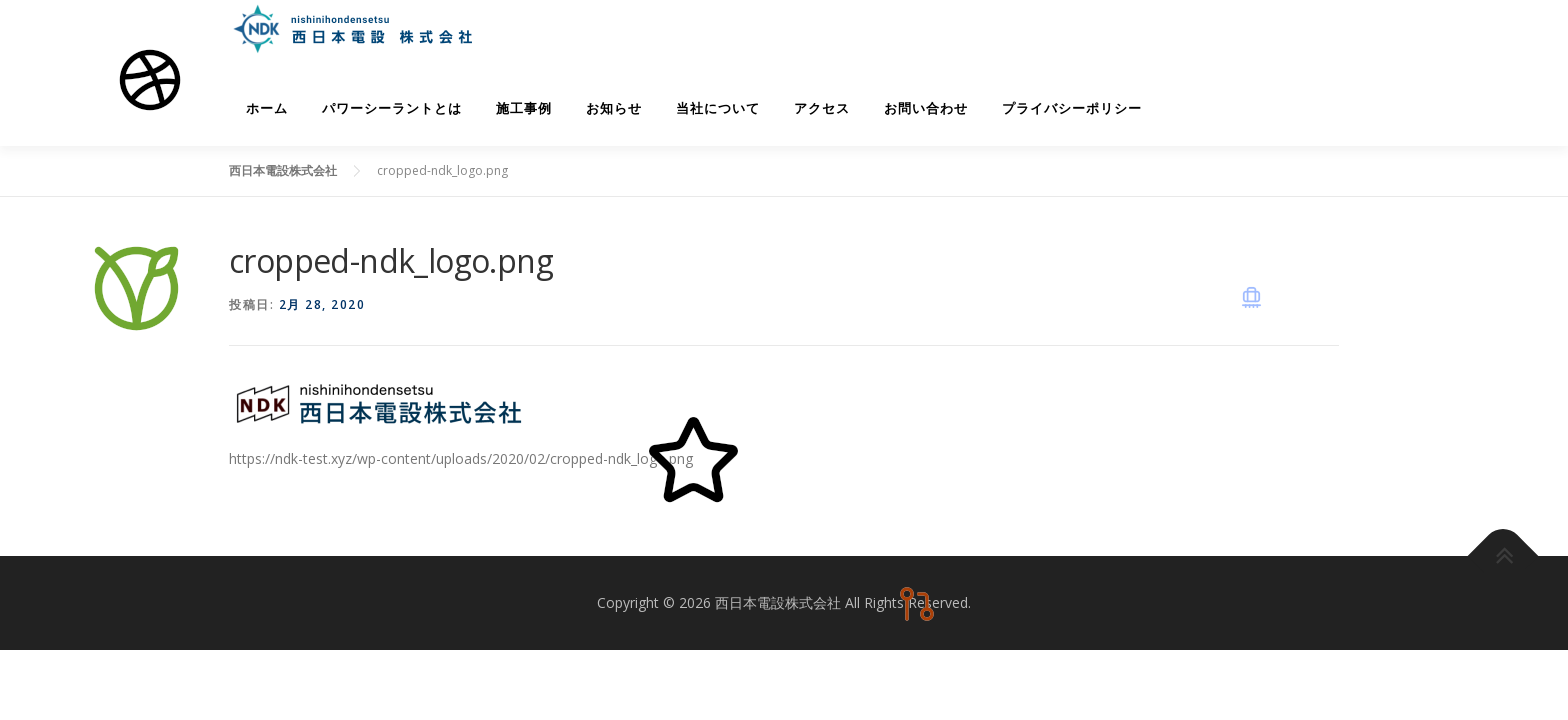  What do you see at coordinates (693, 461) in the screenshot?
I see `add item to favorites` at bounding box center [693, 461].